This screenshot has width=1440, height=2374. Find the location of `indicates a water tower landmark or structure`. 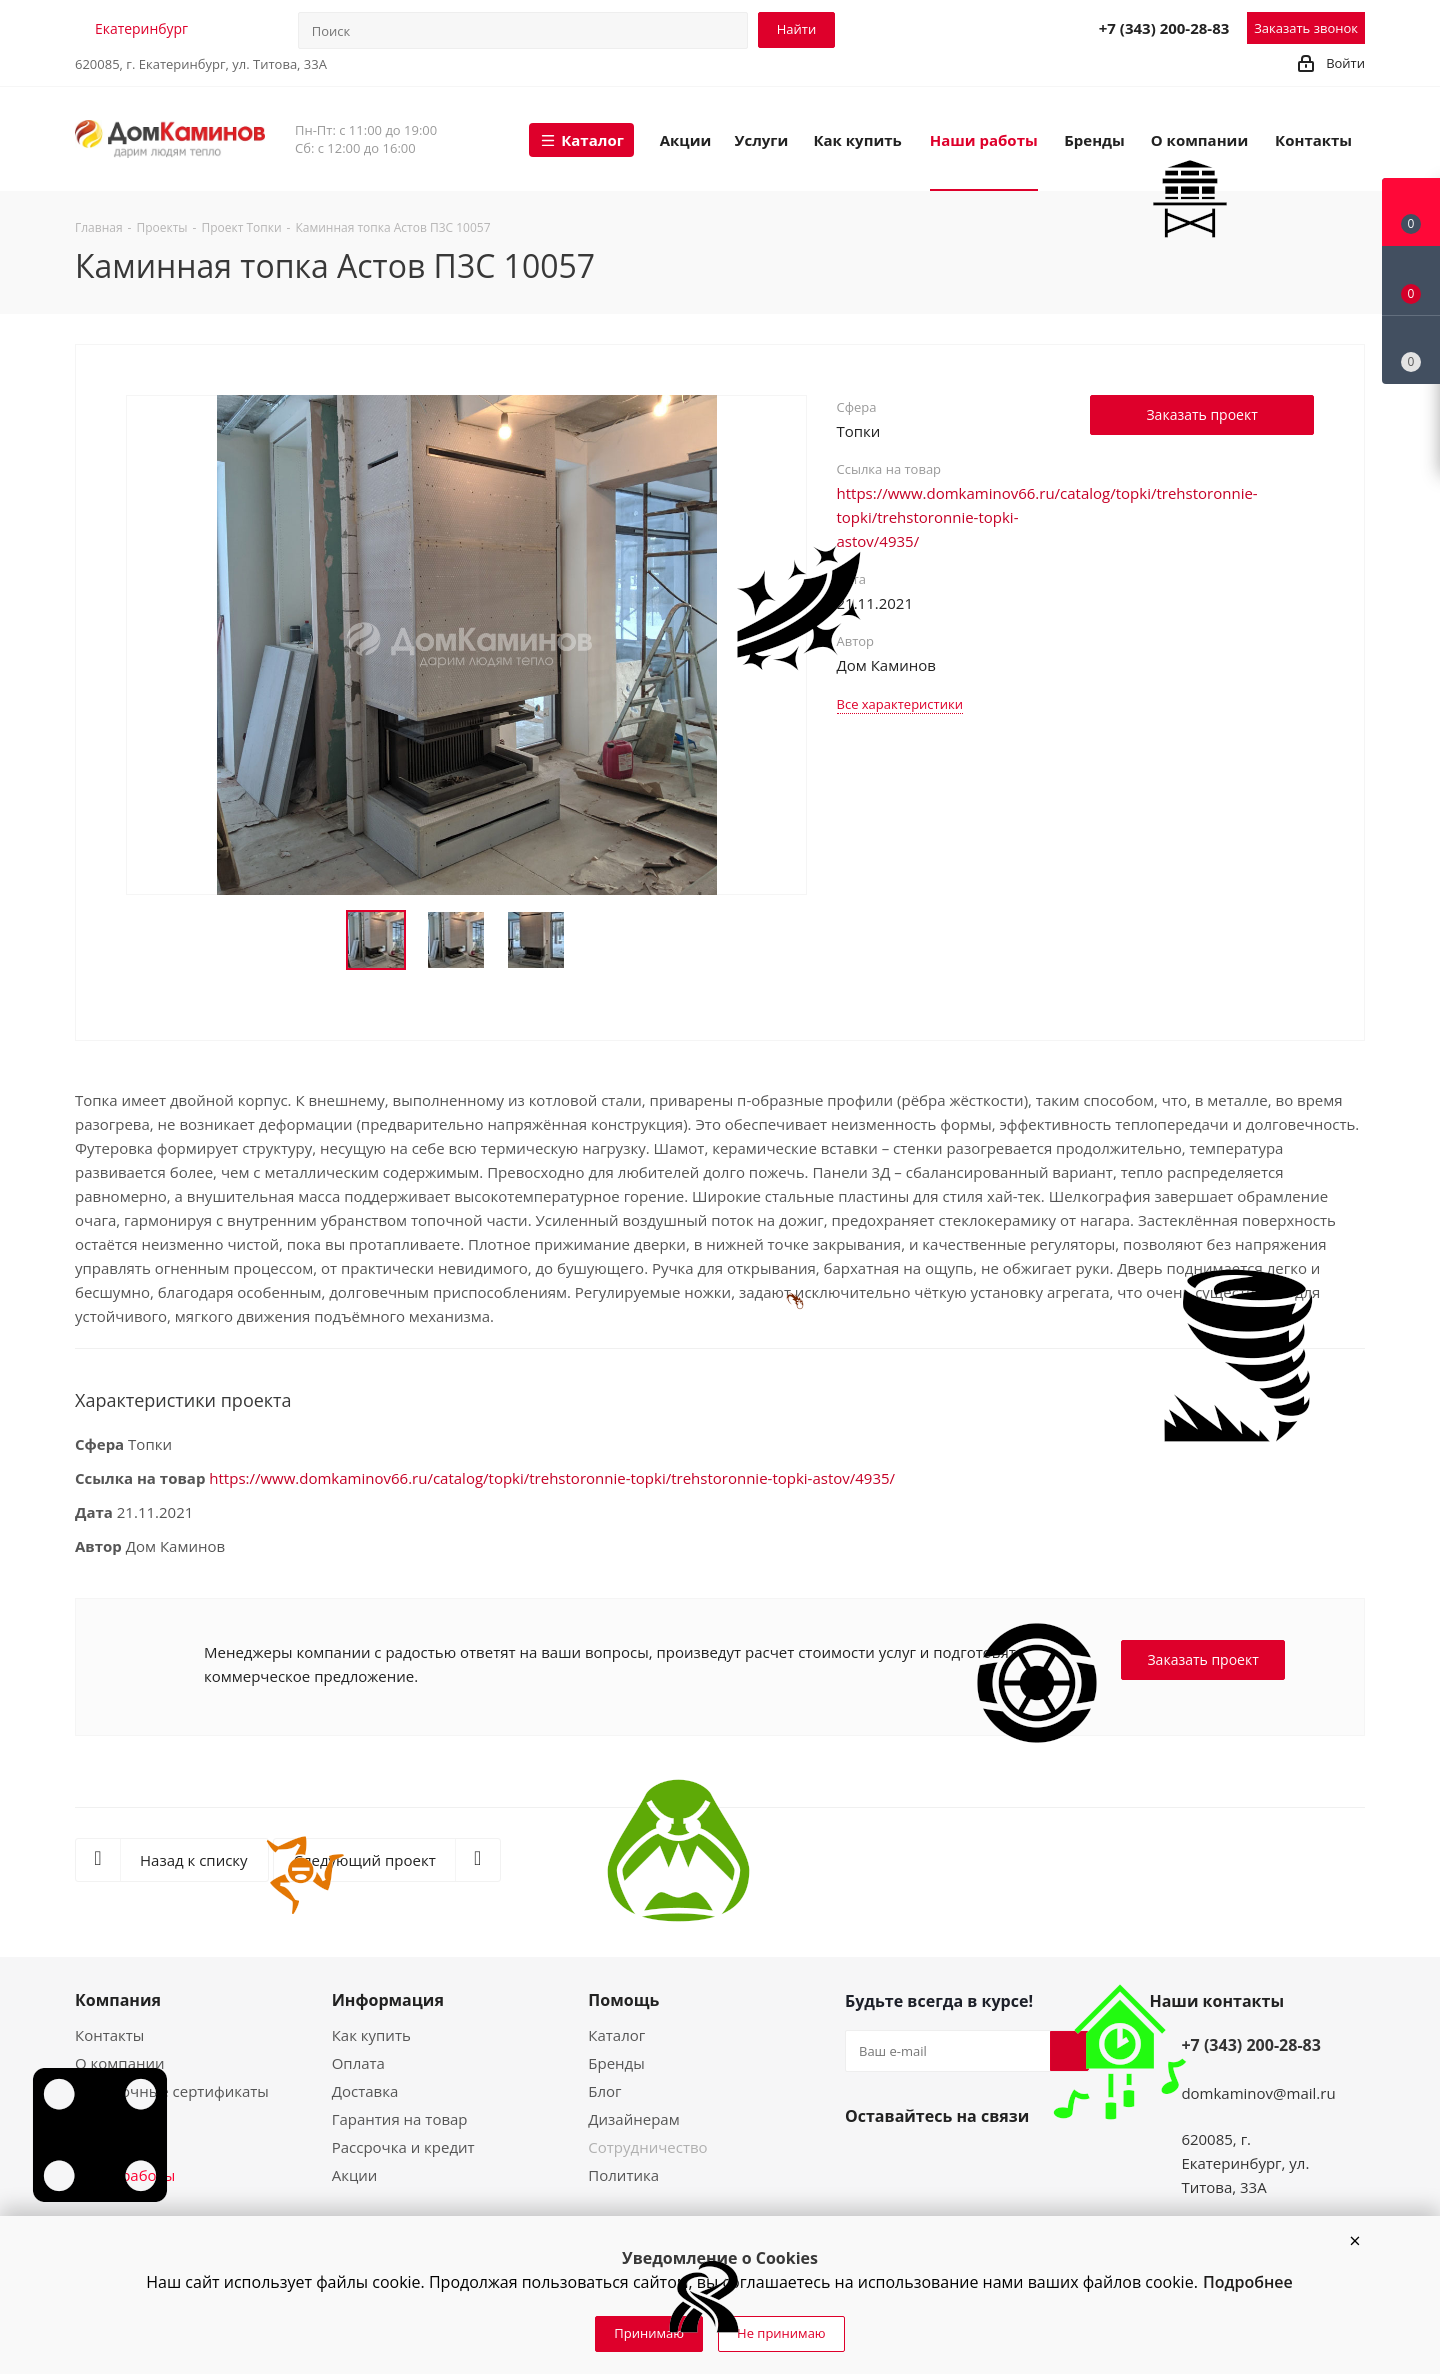

indicates a water tower landmark or structure is located at coordinates (1190, 198).